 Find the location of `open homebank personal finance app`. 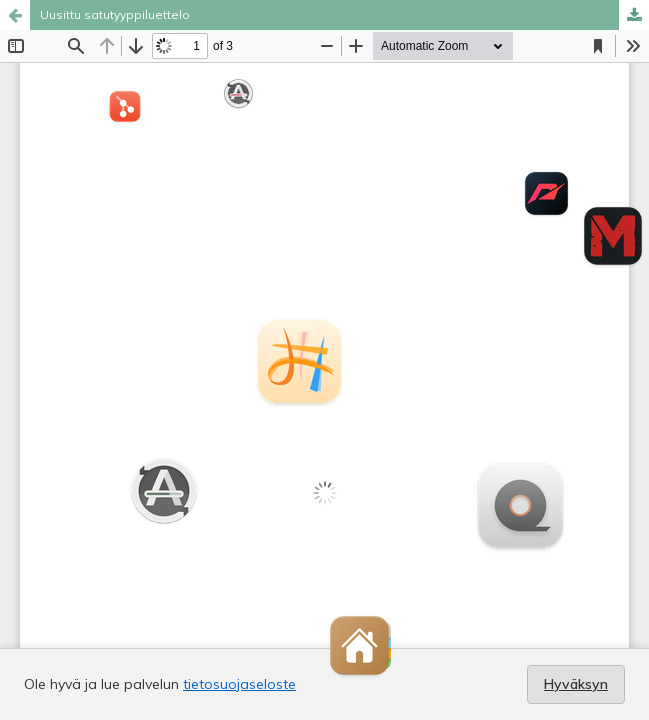

open homebank personal finance app is located at coordinates (359, 645).